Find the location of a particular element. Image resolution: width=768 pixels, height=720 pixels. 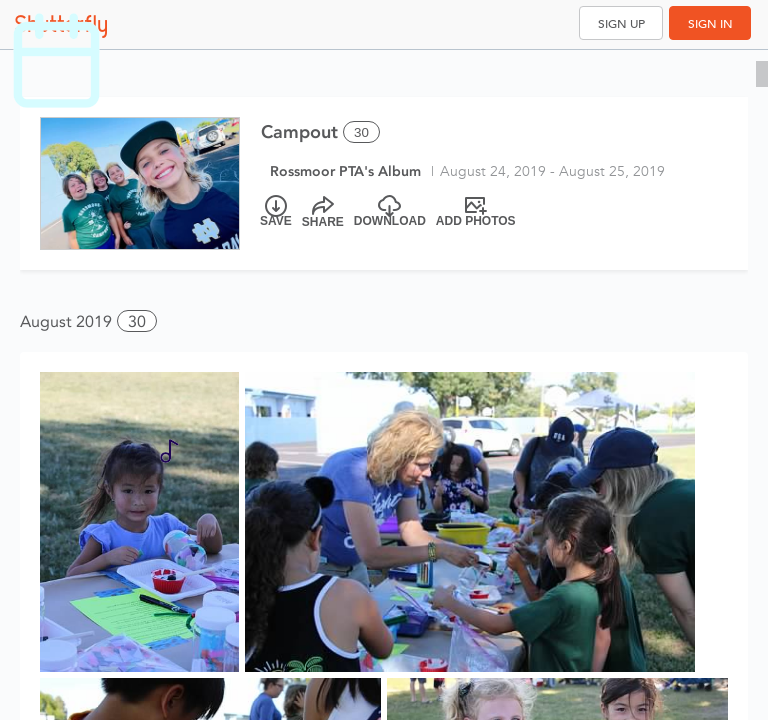

access music library or player is located at coordinates (170, 451).